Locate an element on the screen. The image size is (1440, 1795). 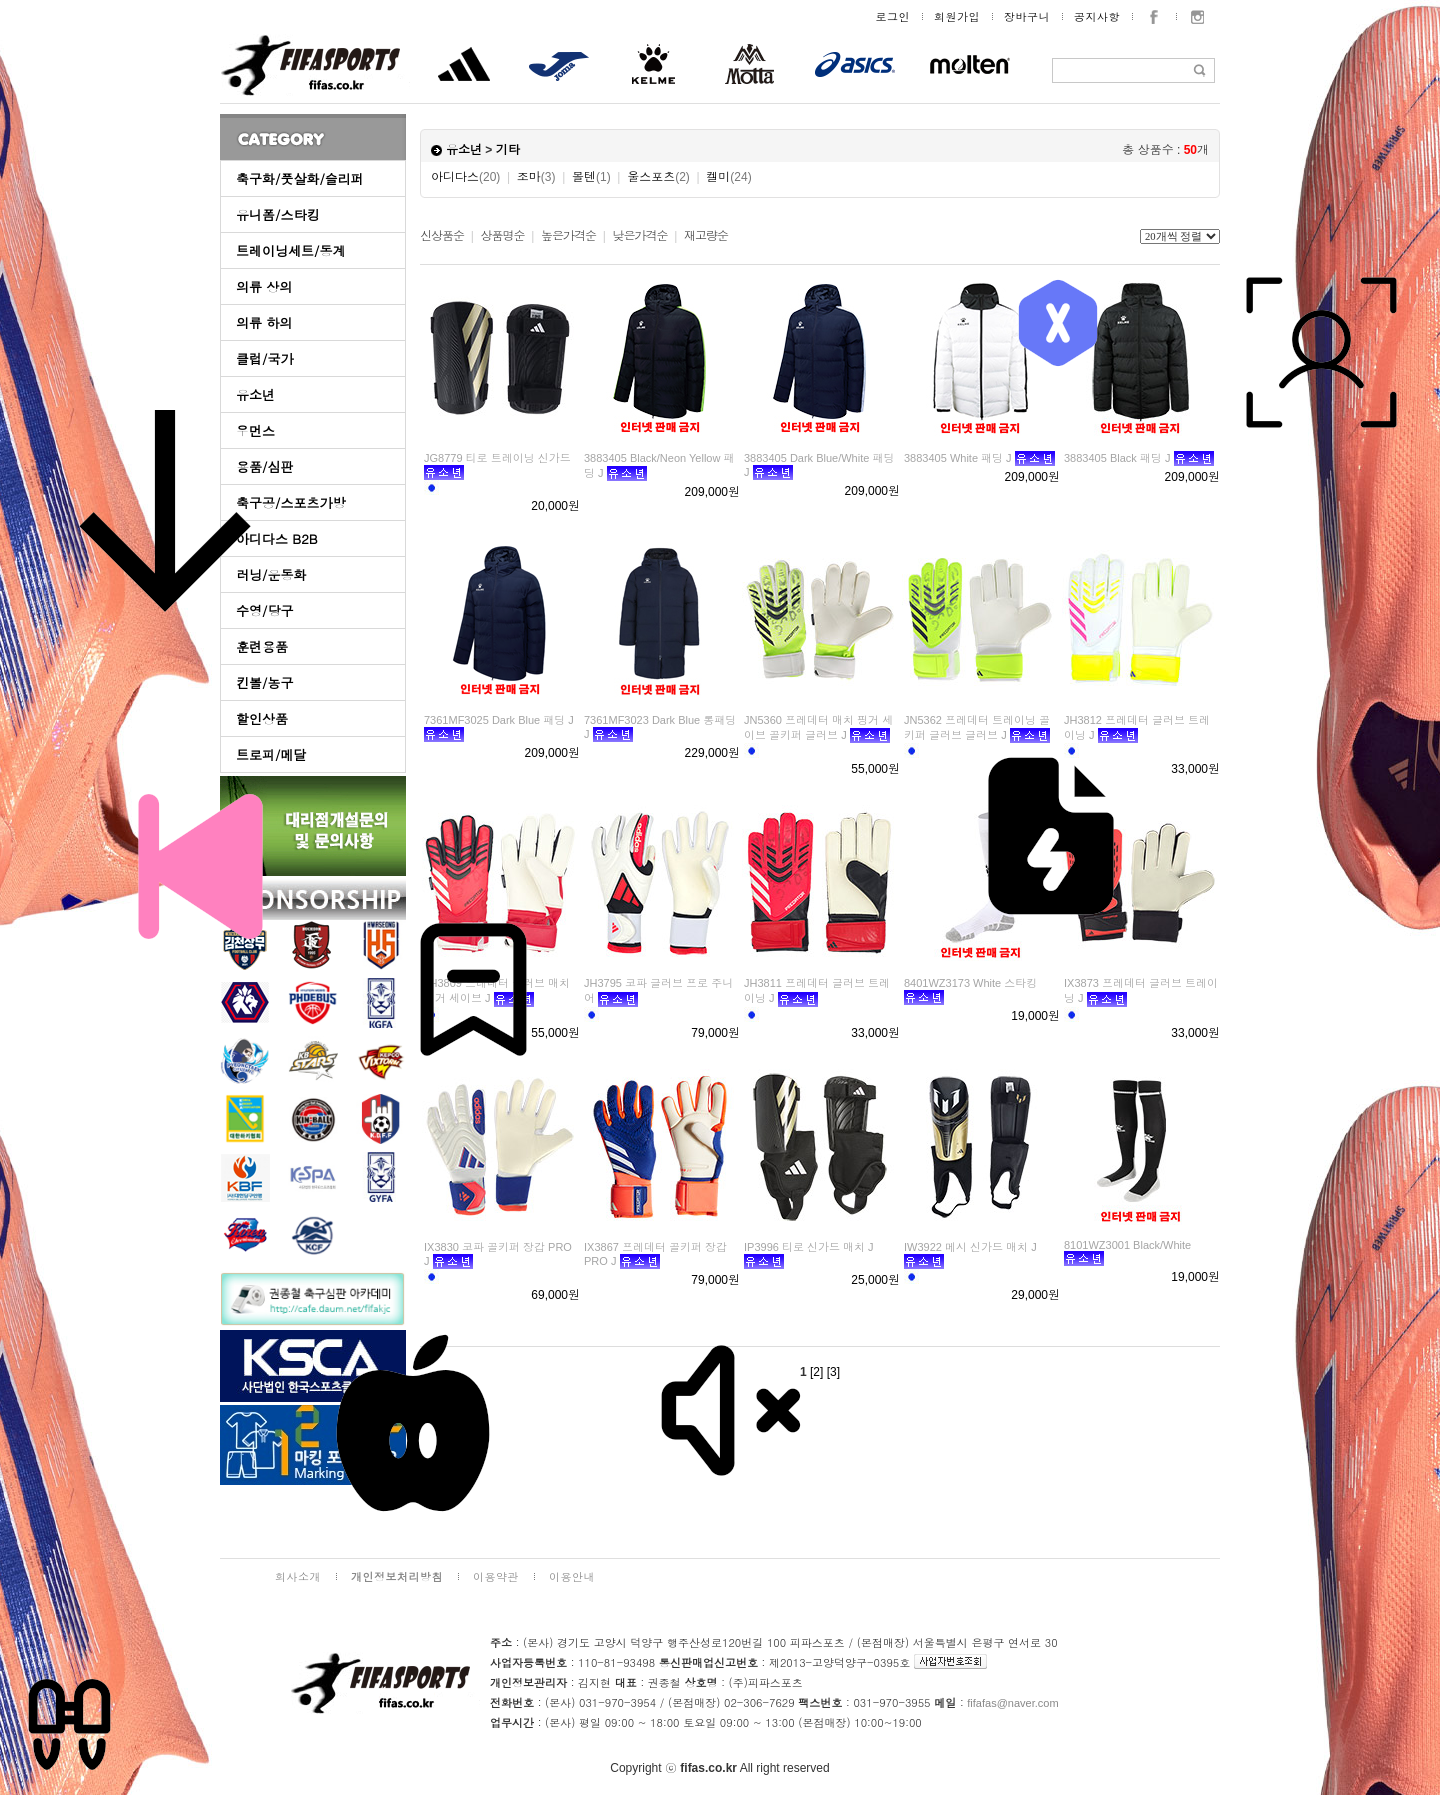
access jetpack or boost feature is located at coordinates (69, 1724).